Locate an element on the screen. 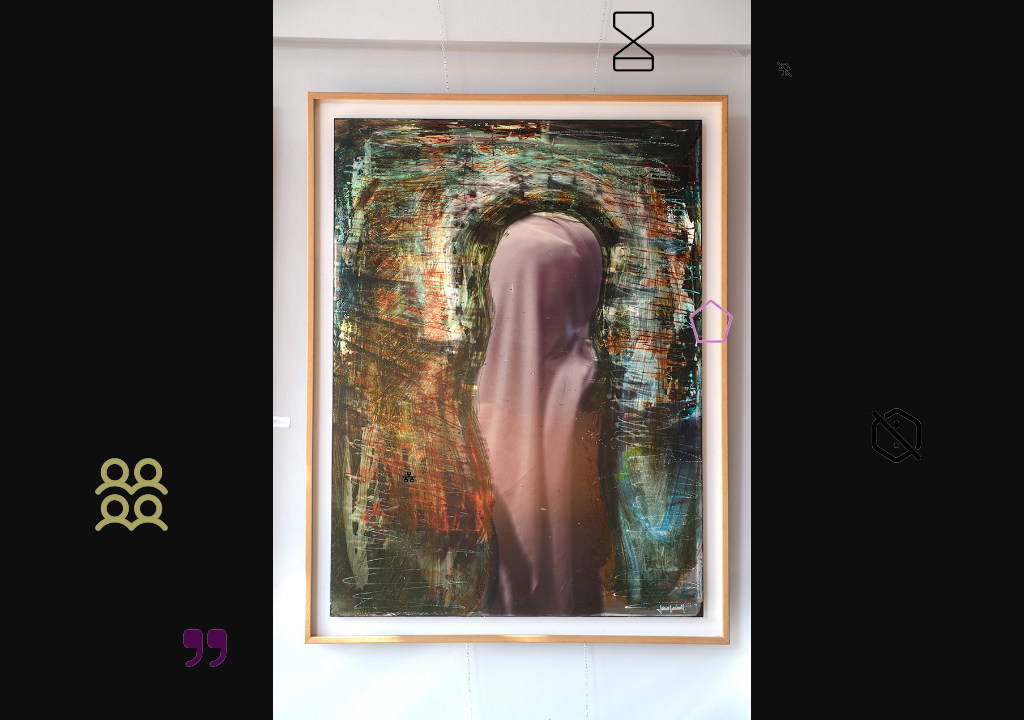 Image resolution: width=1024 pixels, height=720 pixels. view all team members is located at coordinates (131, 494).